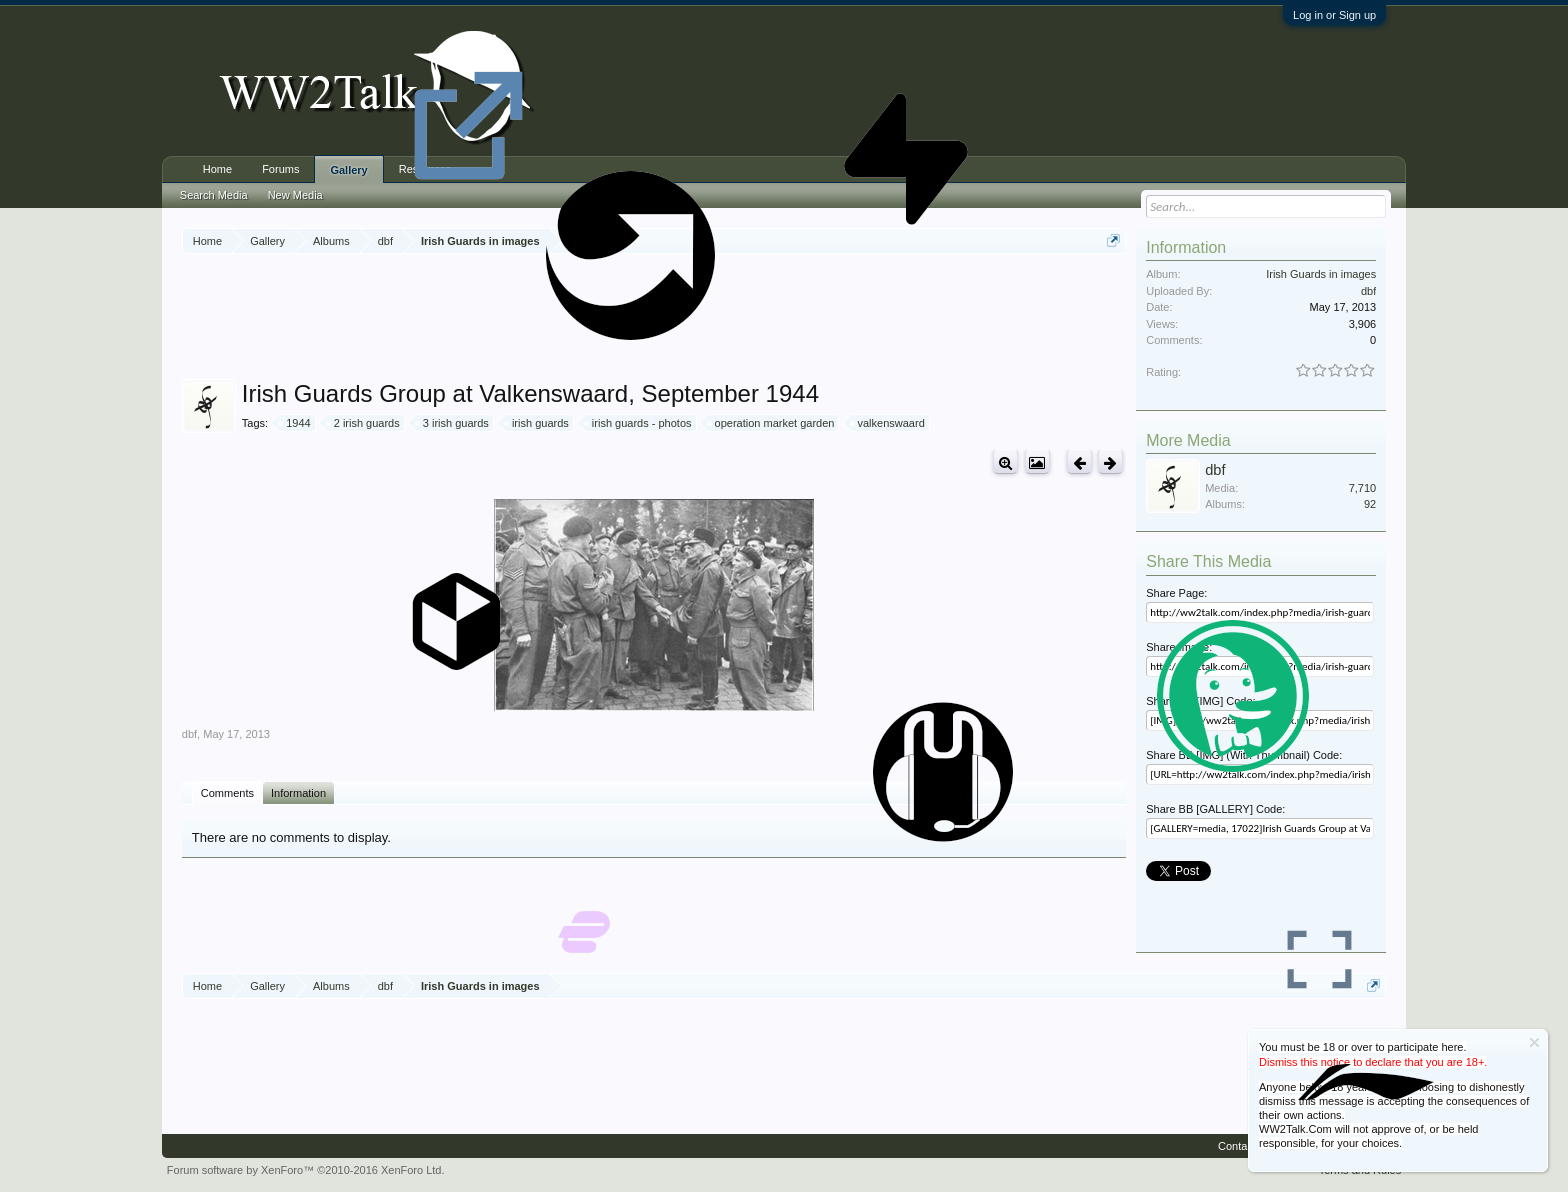  What do you see at coordinates (1233, 696) in the screenshot?
I see `open duckduckgo search engine` at bounding box center [1233, 696].